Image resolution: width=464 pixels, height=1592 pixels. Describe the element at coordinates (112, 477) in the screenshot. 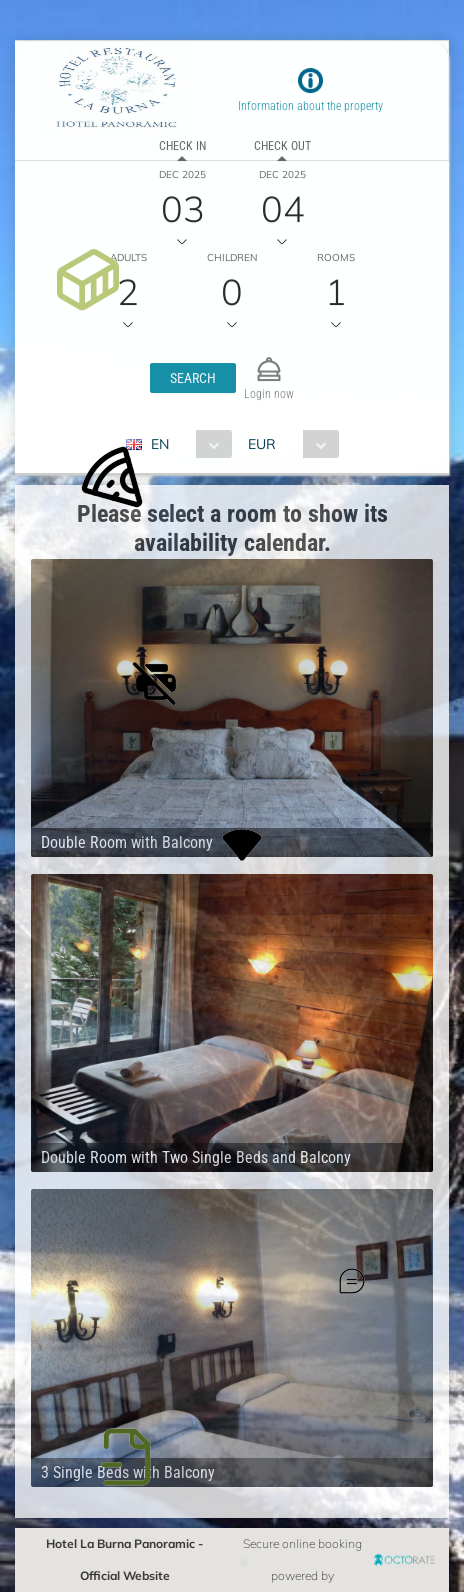

I see `order food or access food delivery` at that location.